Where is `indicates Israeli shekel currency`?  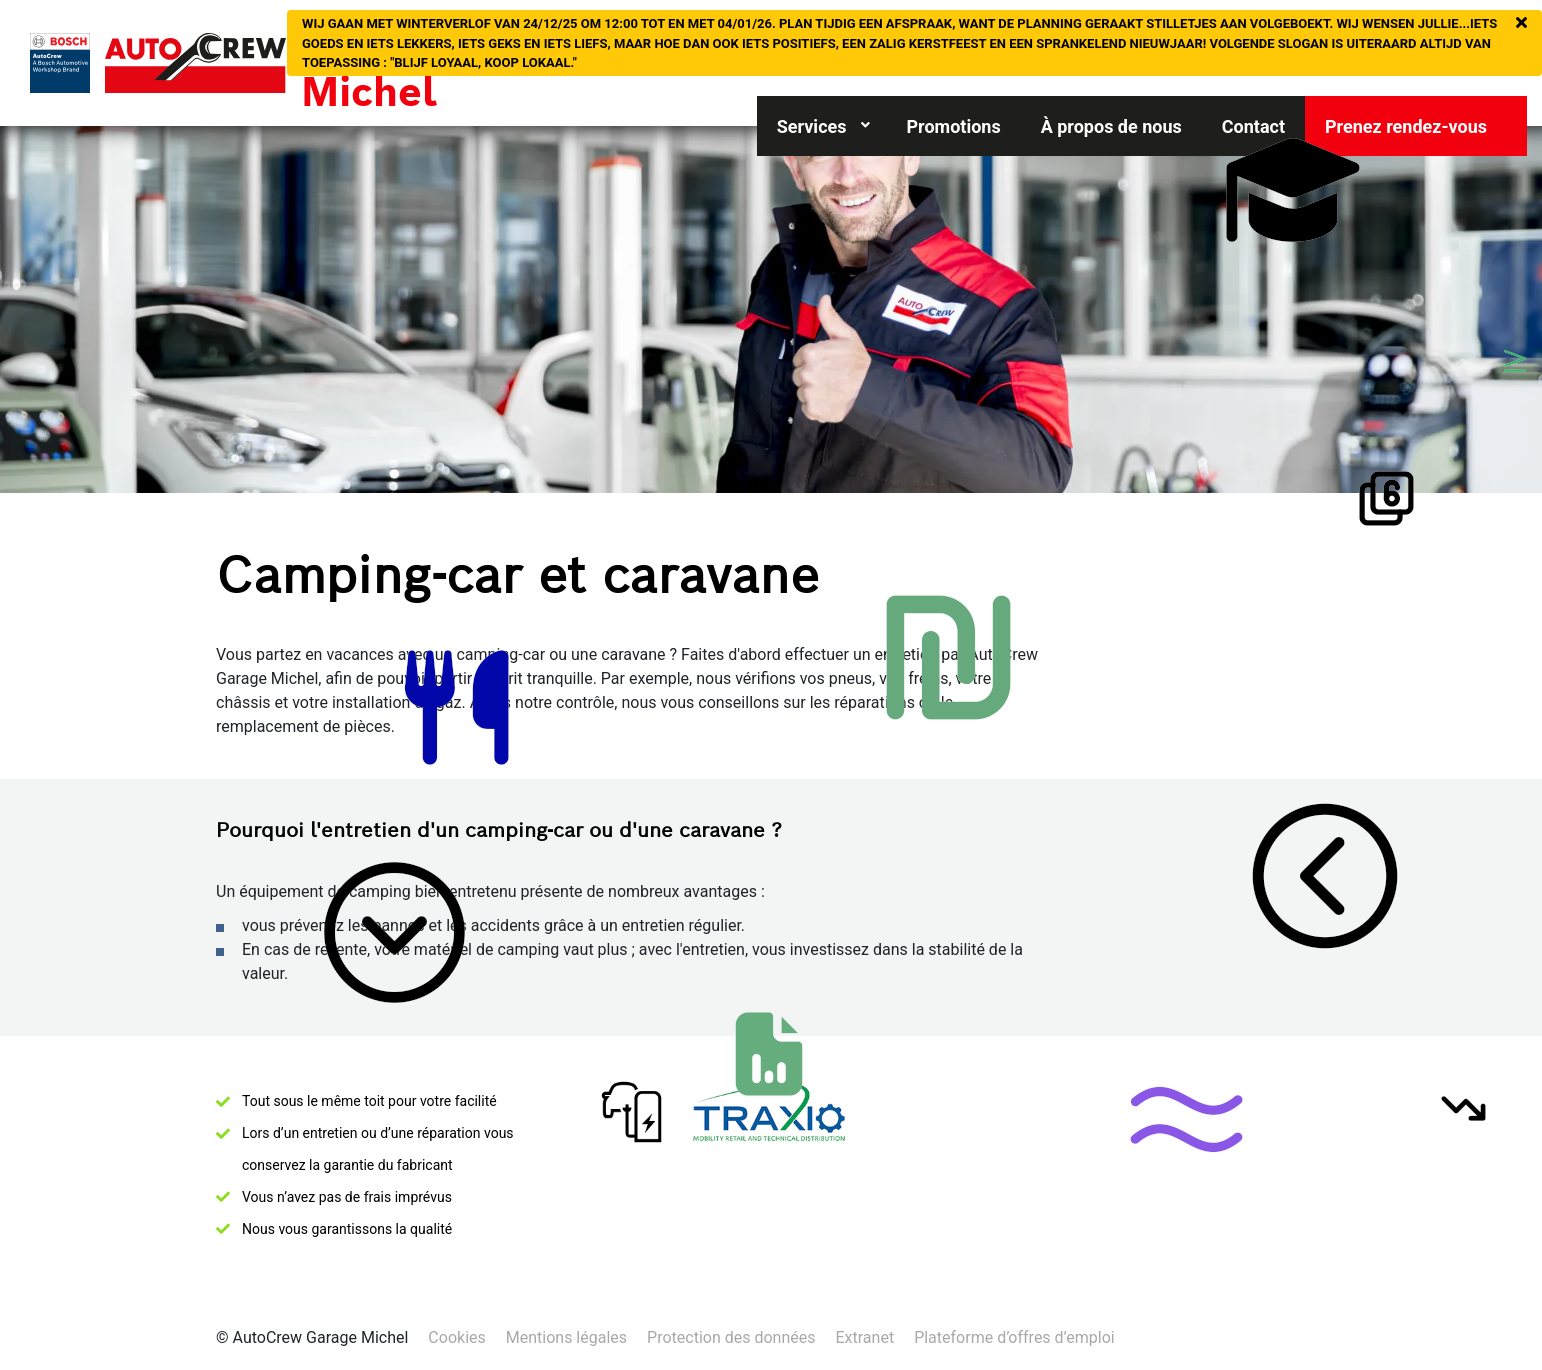 indicates Israeli shekel currency is located at coordinates (948, 657).